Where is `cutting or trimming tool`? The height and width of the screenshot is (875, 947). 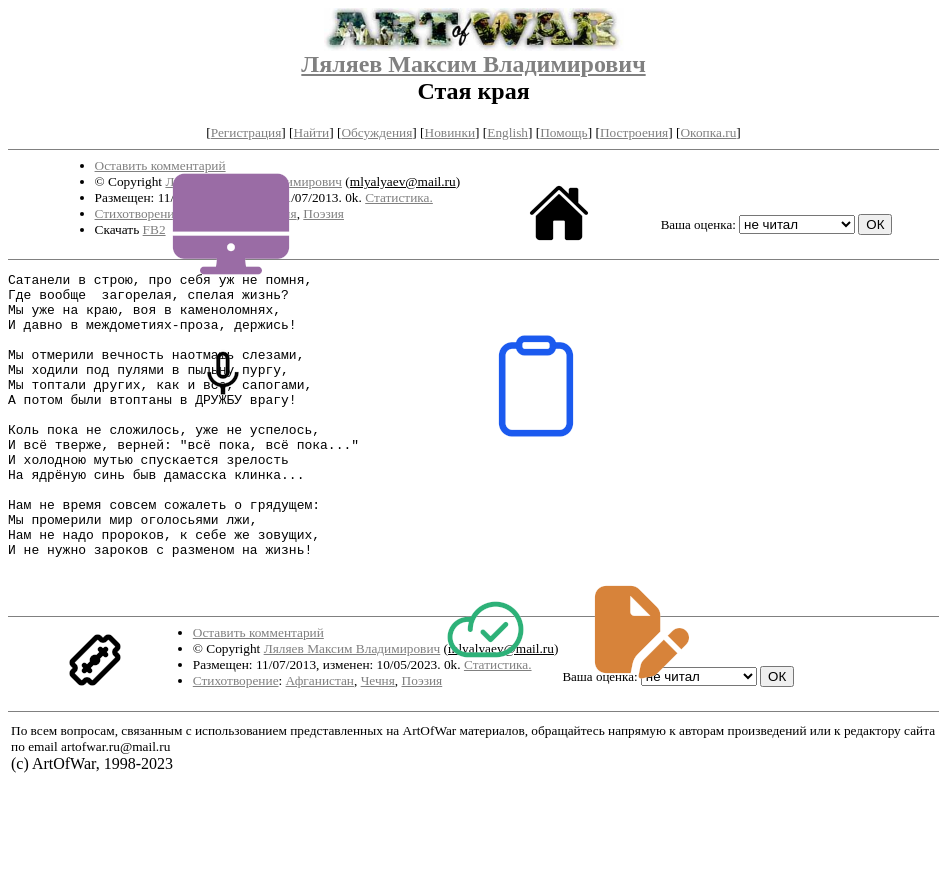 cutting or trimming tool is located at coordinates (95, 660).